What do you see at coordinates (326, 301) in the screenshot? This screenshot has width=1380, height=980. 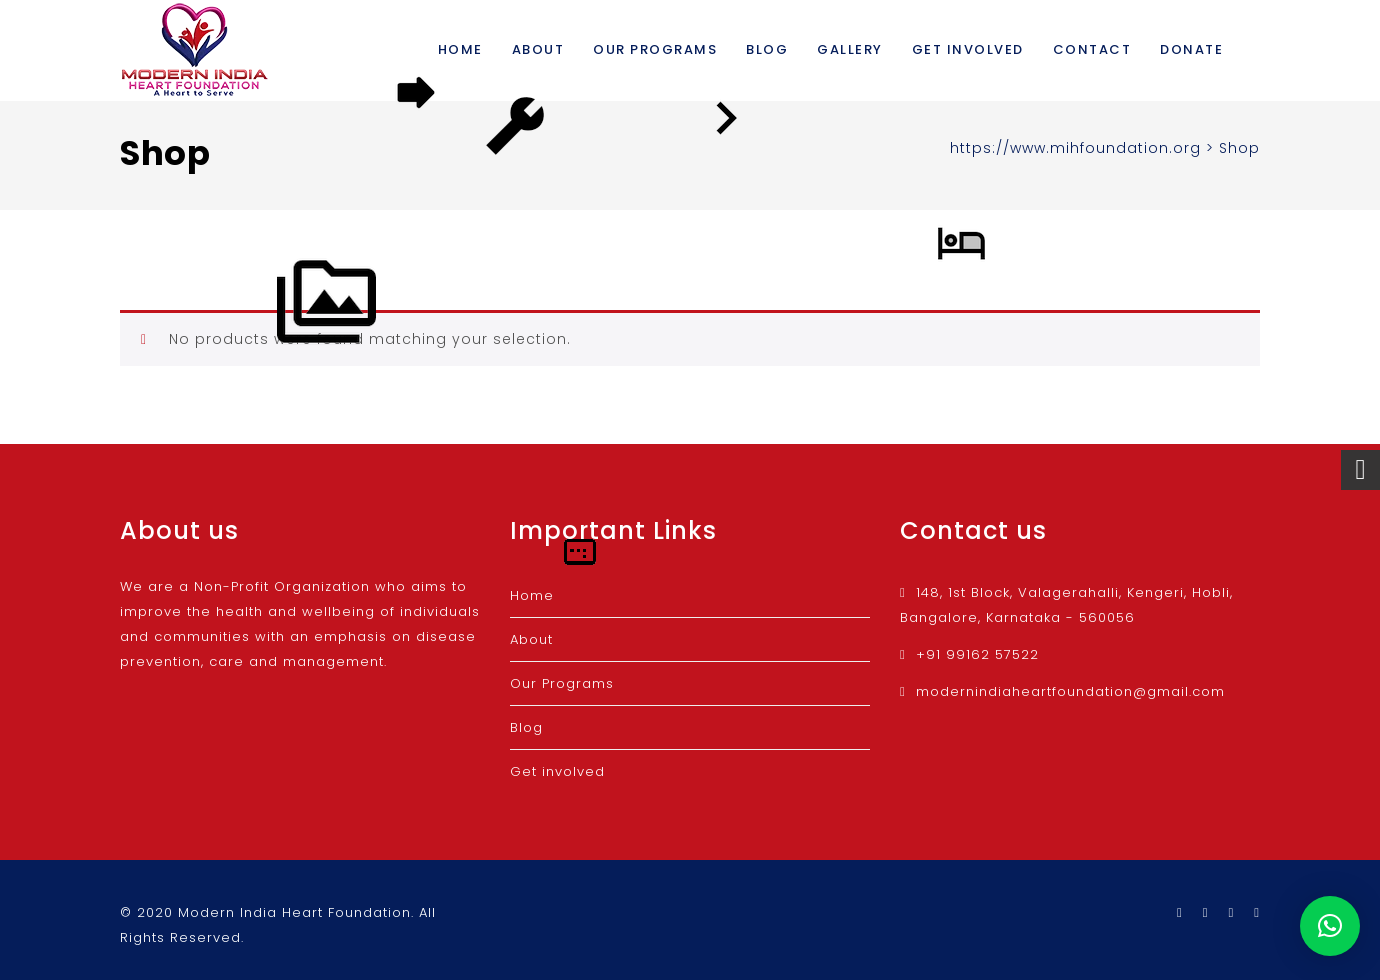 I see `access photo and media library` at bounding box center [326, 301].